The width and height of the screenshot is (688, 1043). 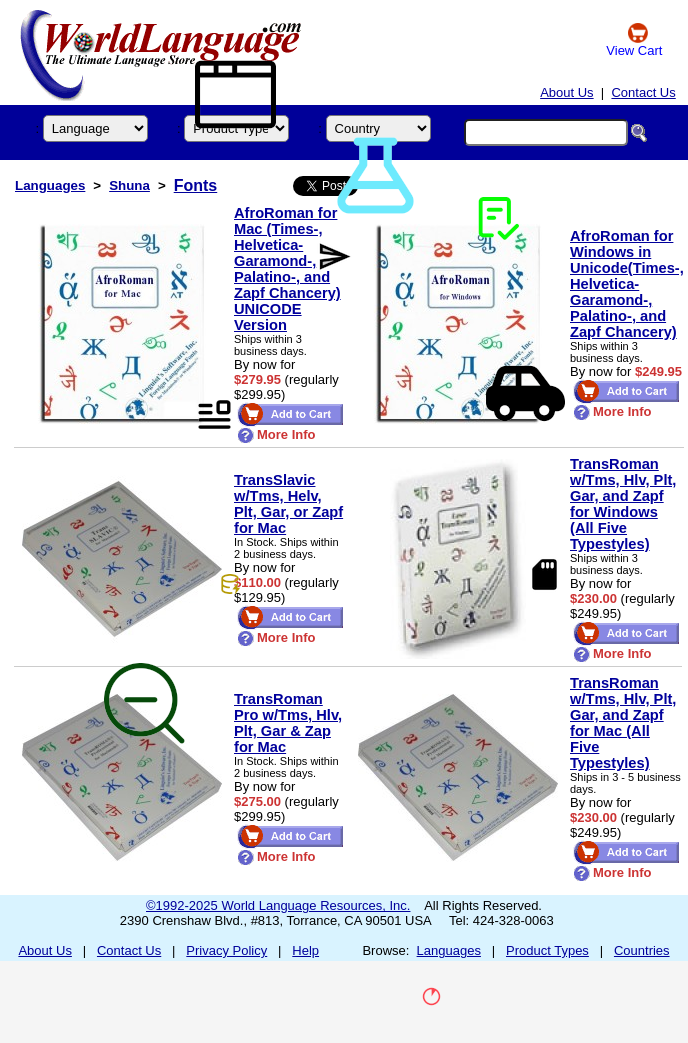 What do you see at coordinates (544, 574) in the screenshot?
I see `access SD card storage` at bounding box center [544, 574].